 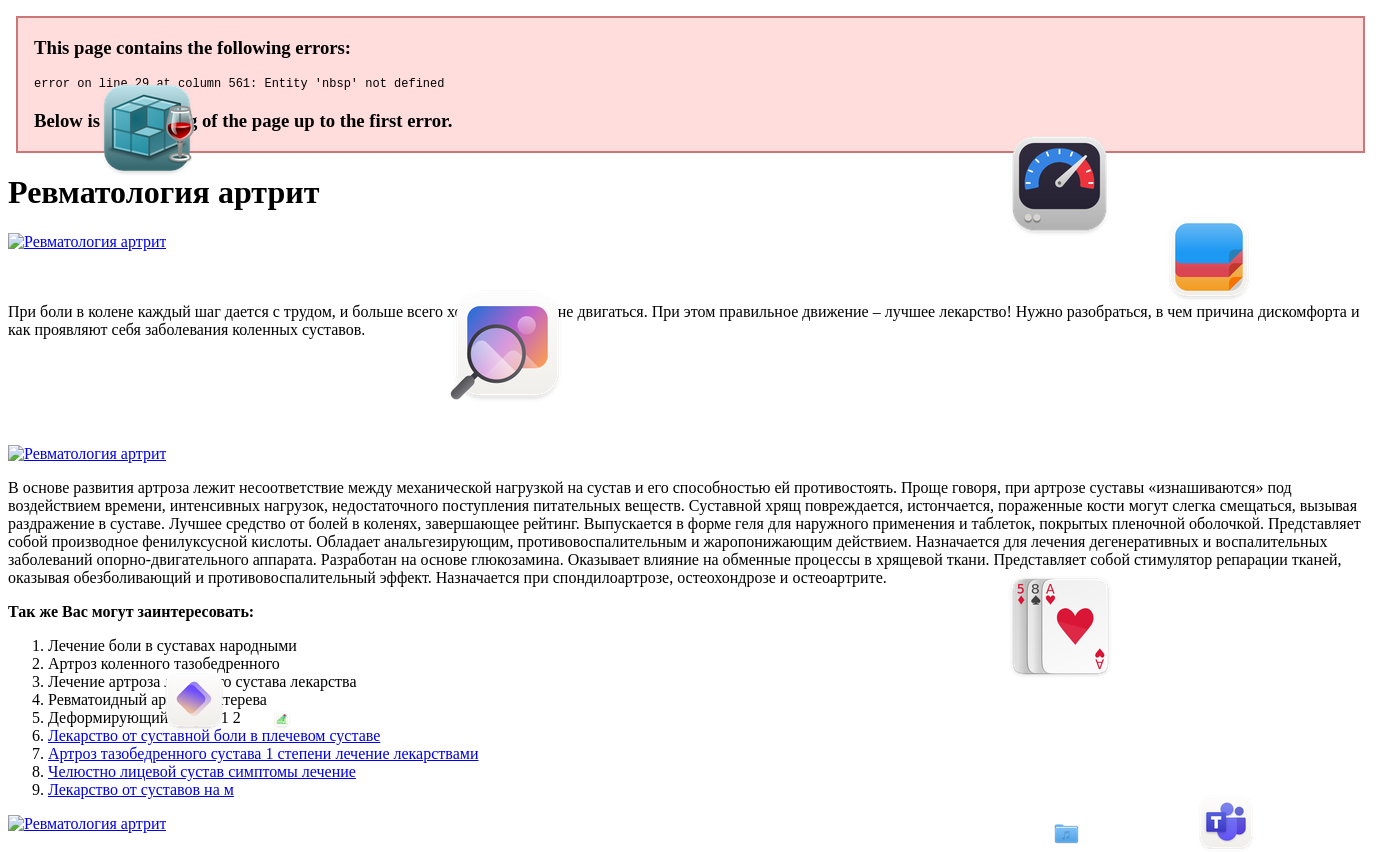 I want to click on open gnome loupe image viewer, so click(x=507, y=344).